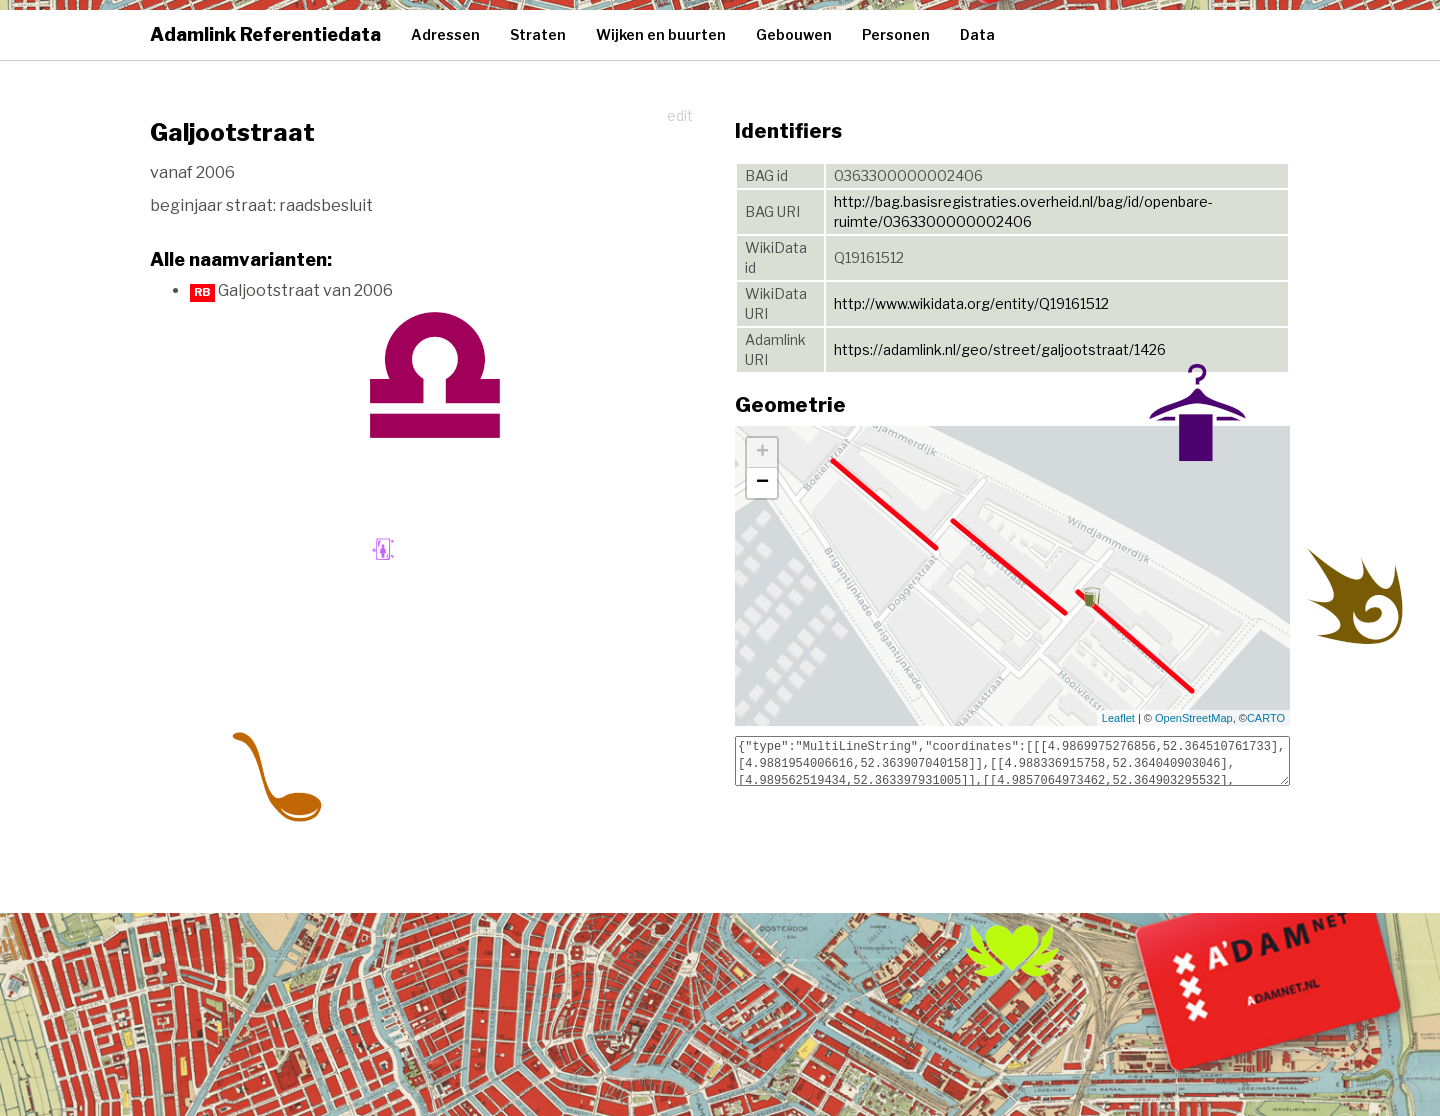 The image size is (1440, 1116). Describe the element at coordinates (383, 549) in the screenshot. I see `indicates a frozen character status effect` at that location.